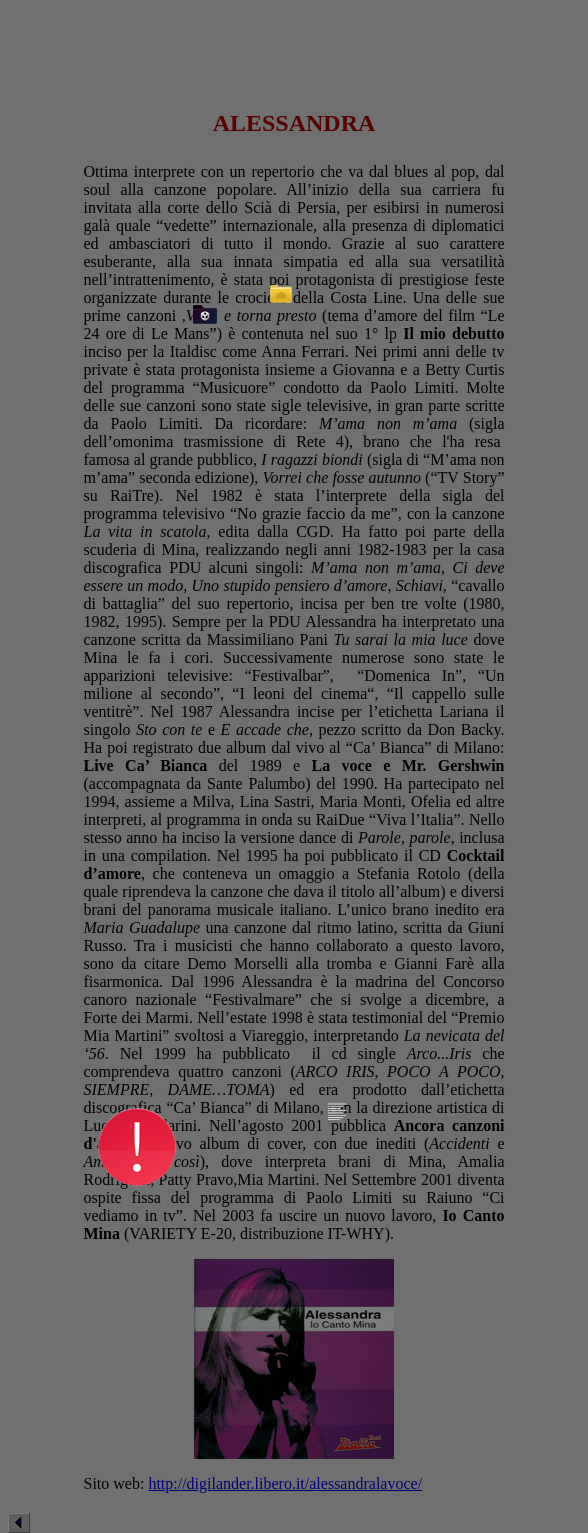 The width and height of the screenshot is (588, 1533). What do you see at coordinates (281, 294) in the screenshot?
I see `access cloud-synced files and documents` at bounding box center [281, 294].